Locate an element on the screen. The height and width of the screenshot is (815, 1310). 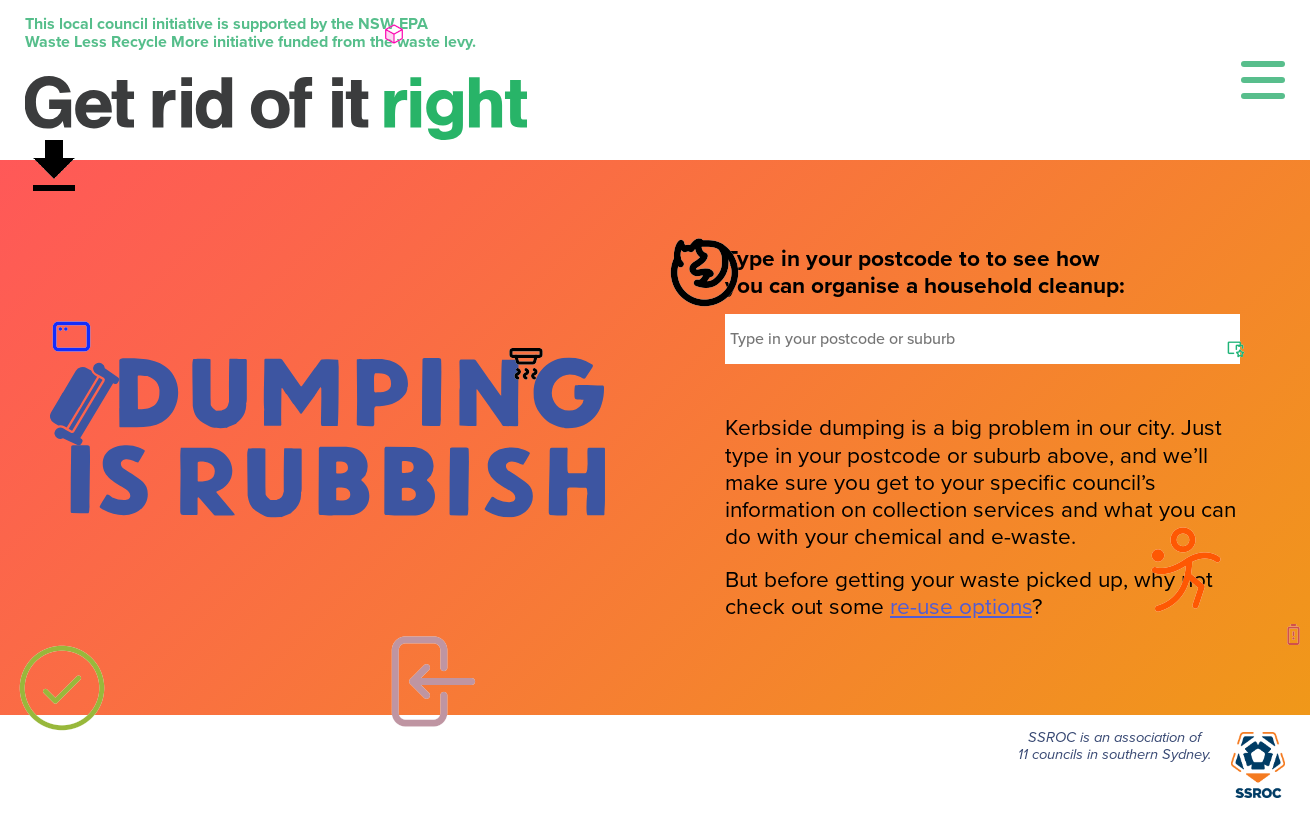
smoke detector alert or status indicator is located at coordinates (526, 363).